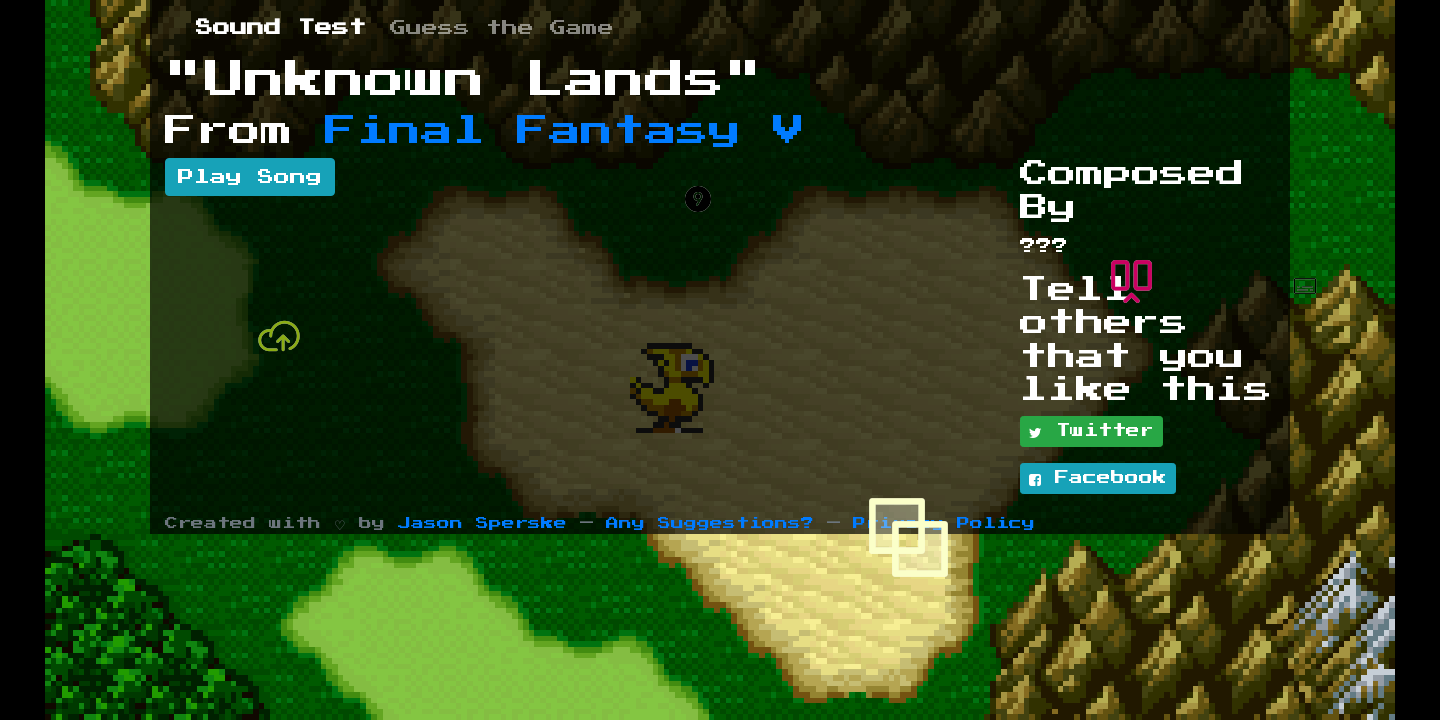 The height and width of the screenshot is (720, 1440). I want to click on exclude overlapping areas in a design tool, so click(908, 537).